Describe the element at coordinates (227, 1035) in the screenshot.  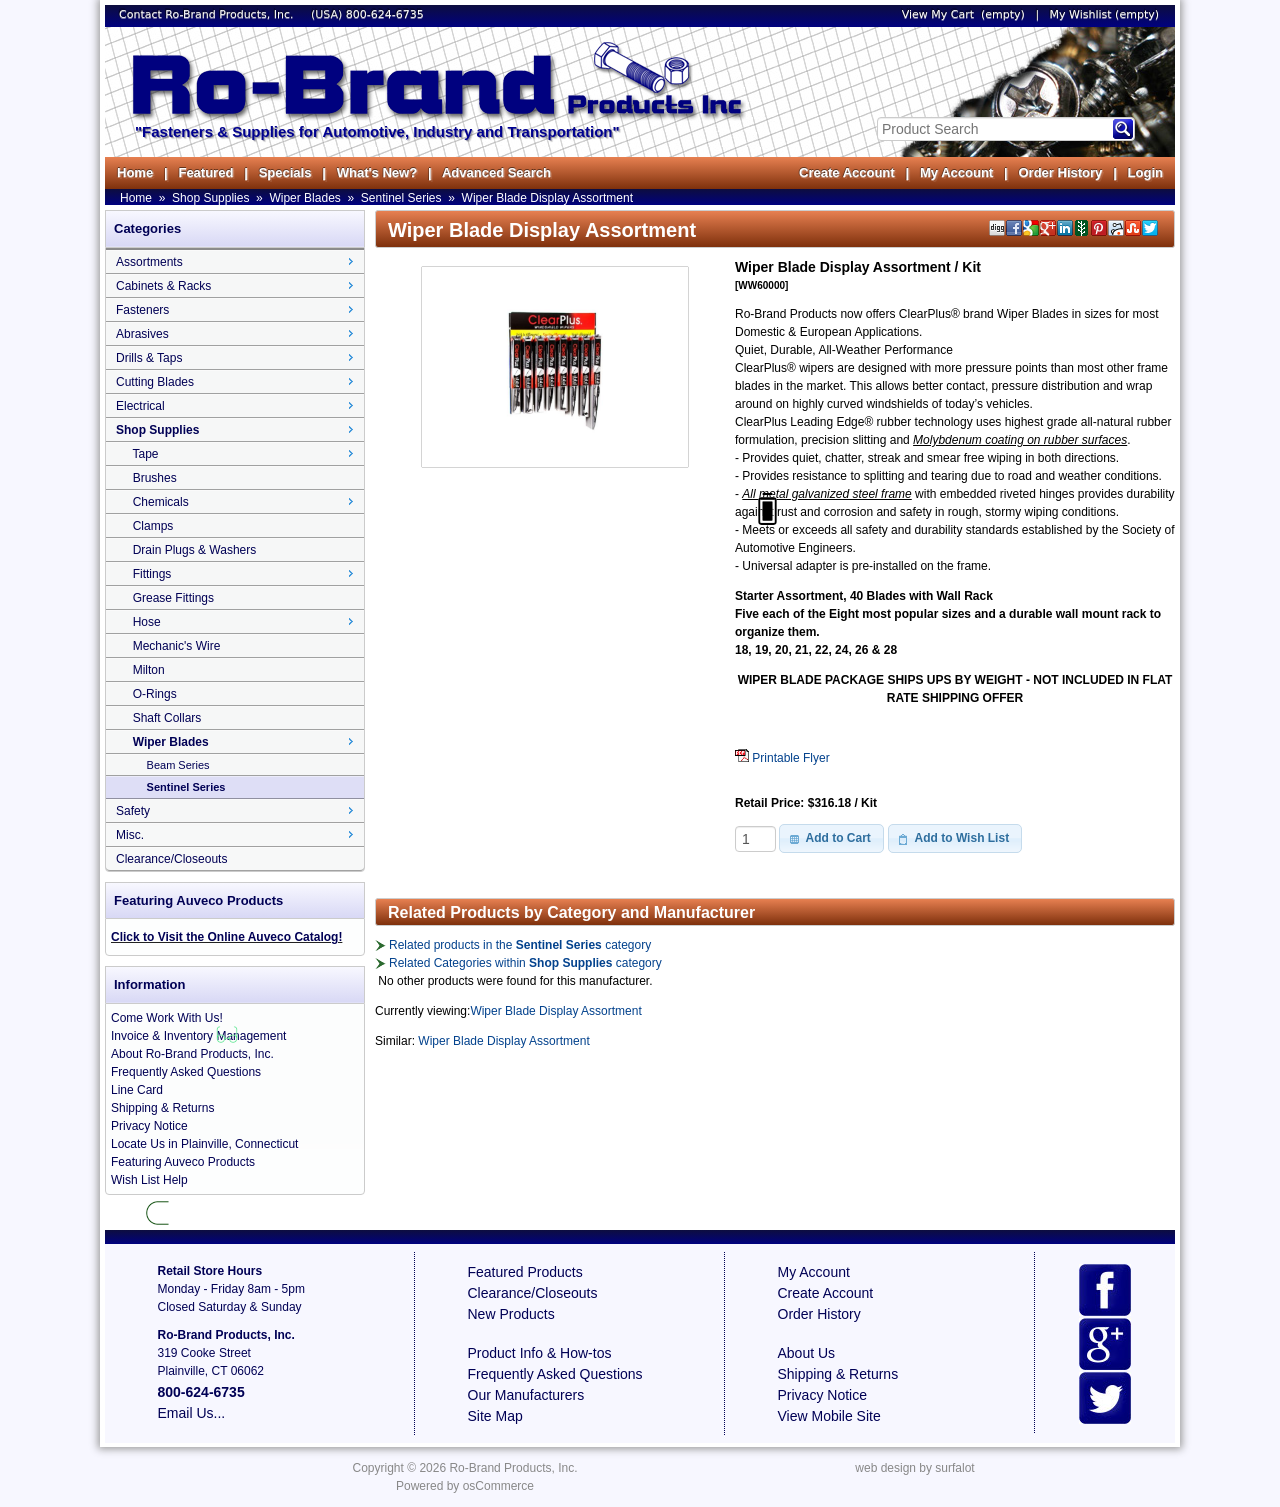
I see `access reading mode or reader view` at that location.